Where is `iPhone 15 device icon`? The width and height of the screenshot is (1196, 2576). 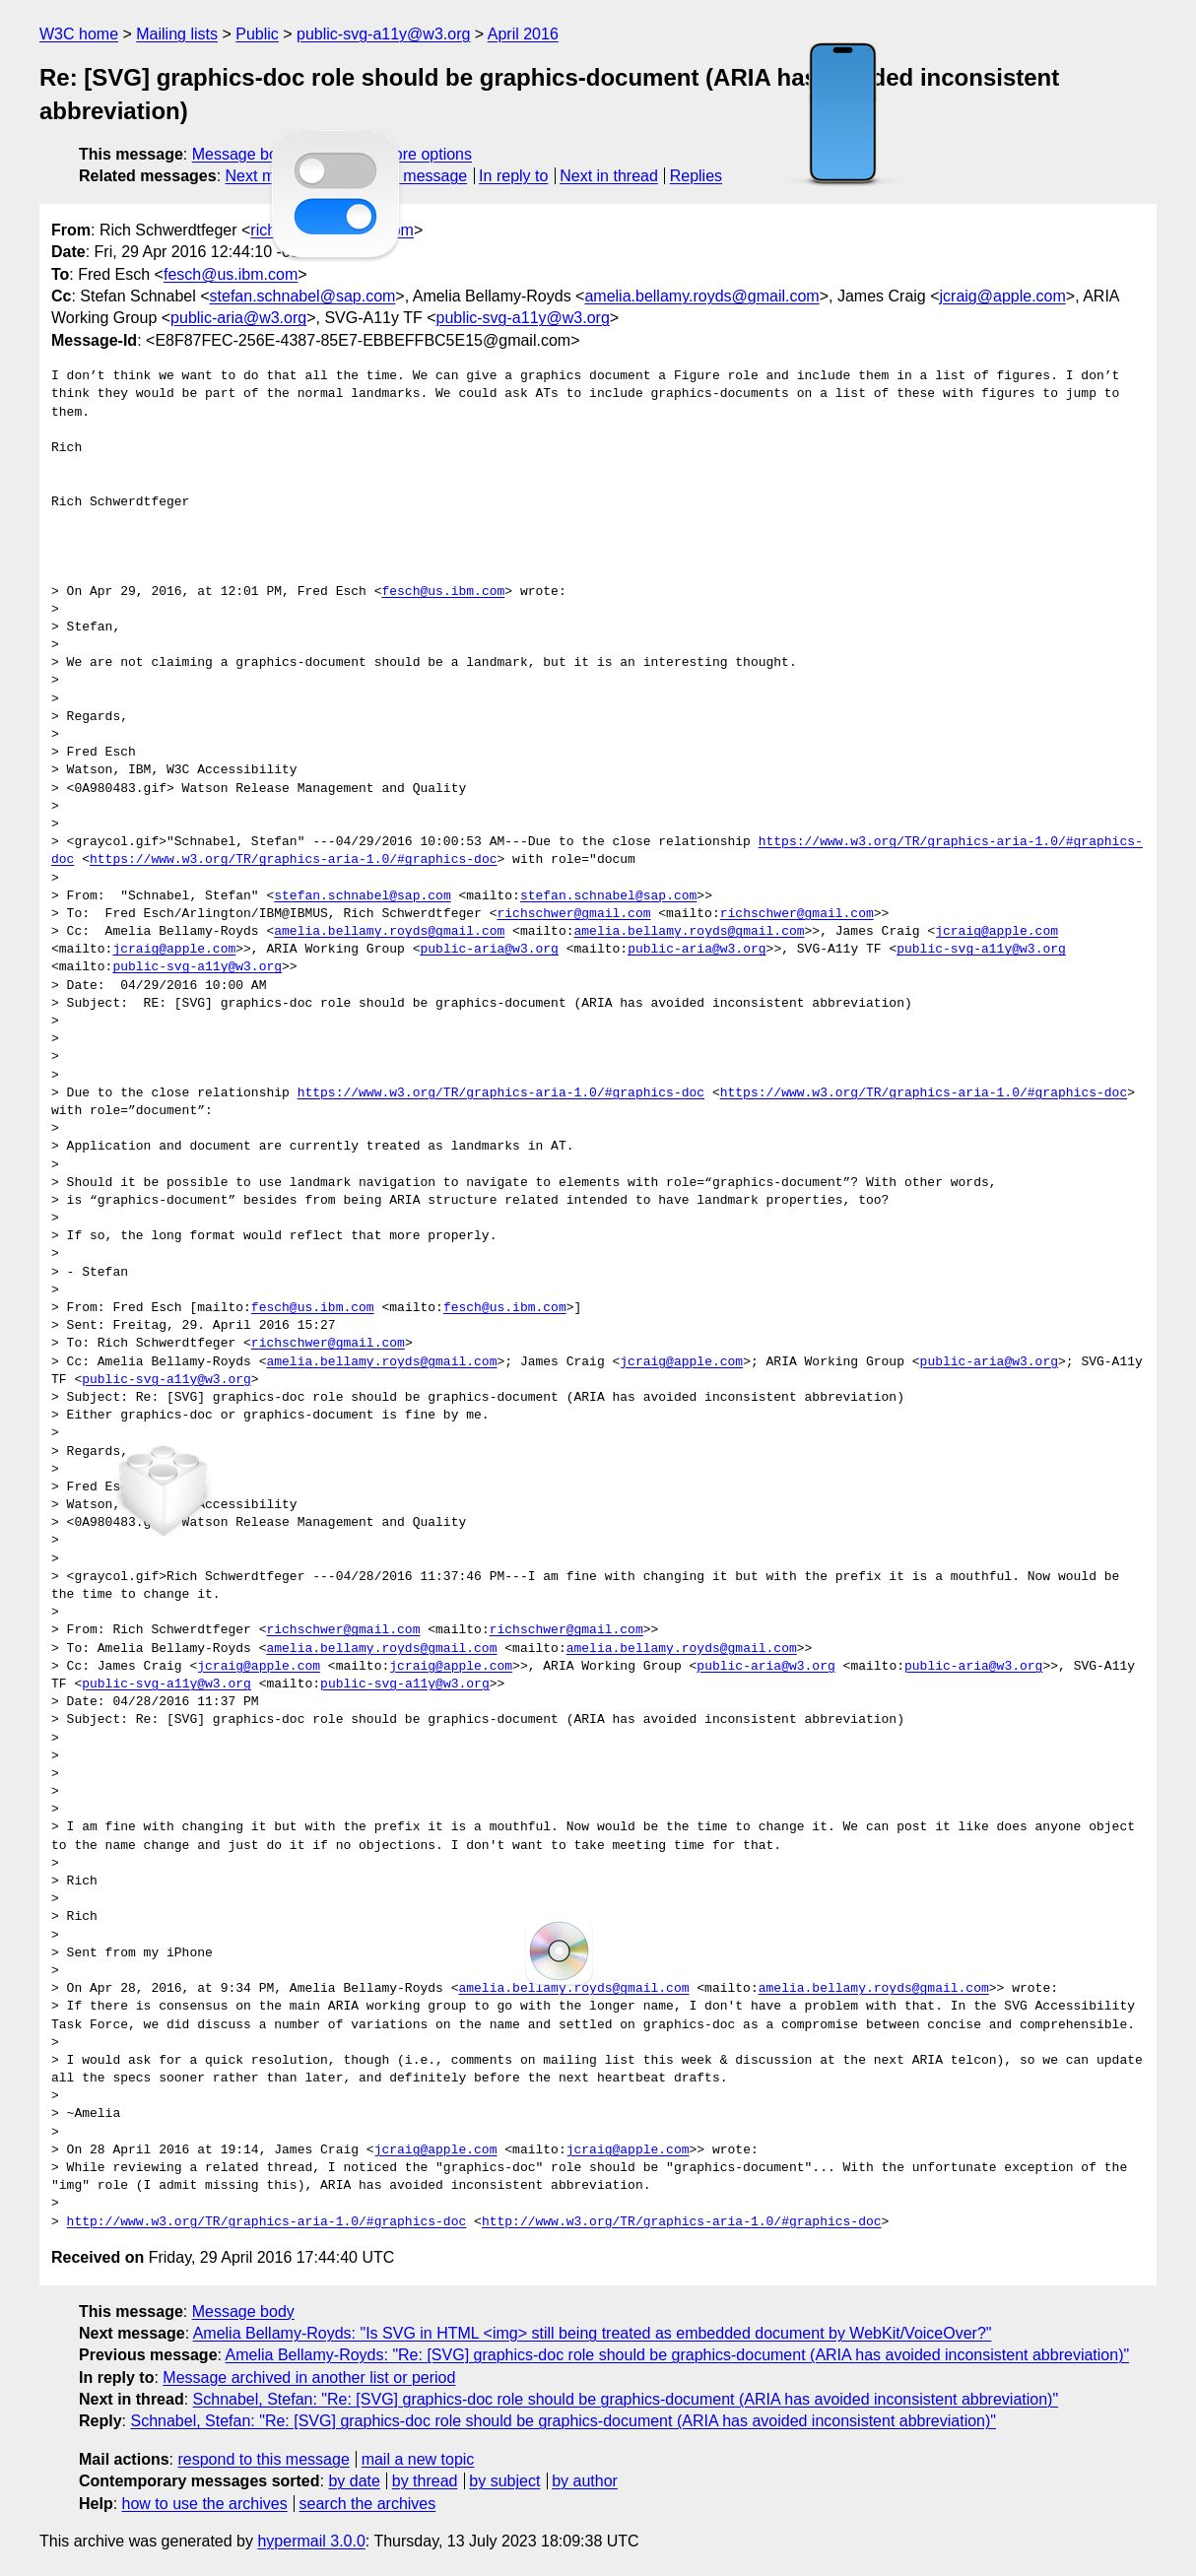
iPhone 15 device icon is located at coordinates (842, 114).